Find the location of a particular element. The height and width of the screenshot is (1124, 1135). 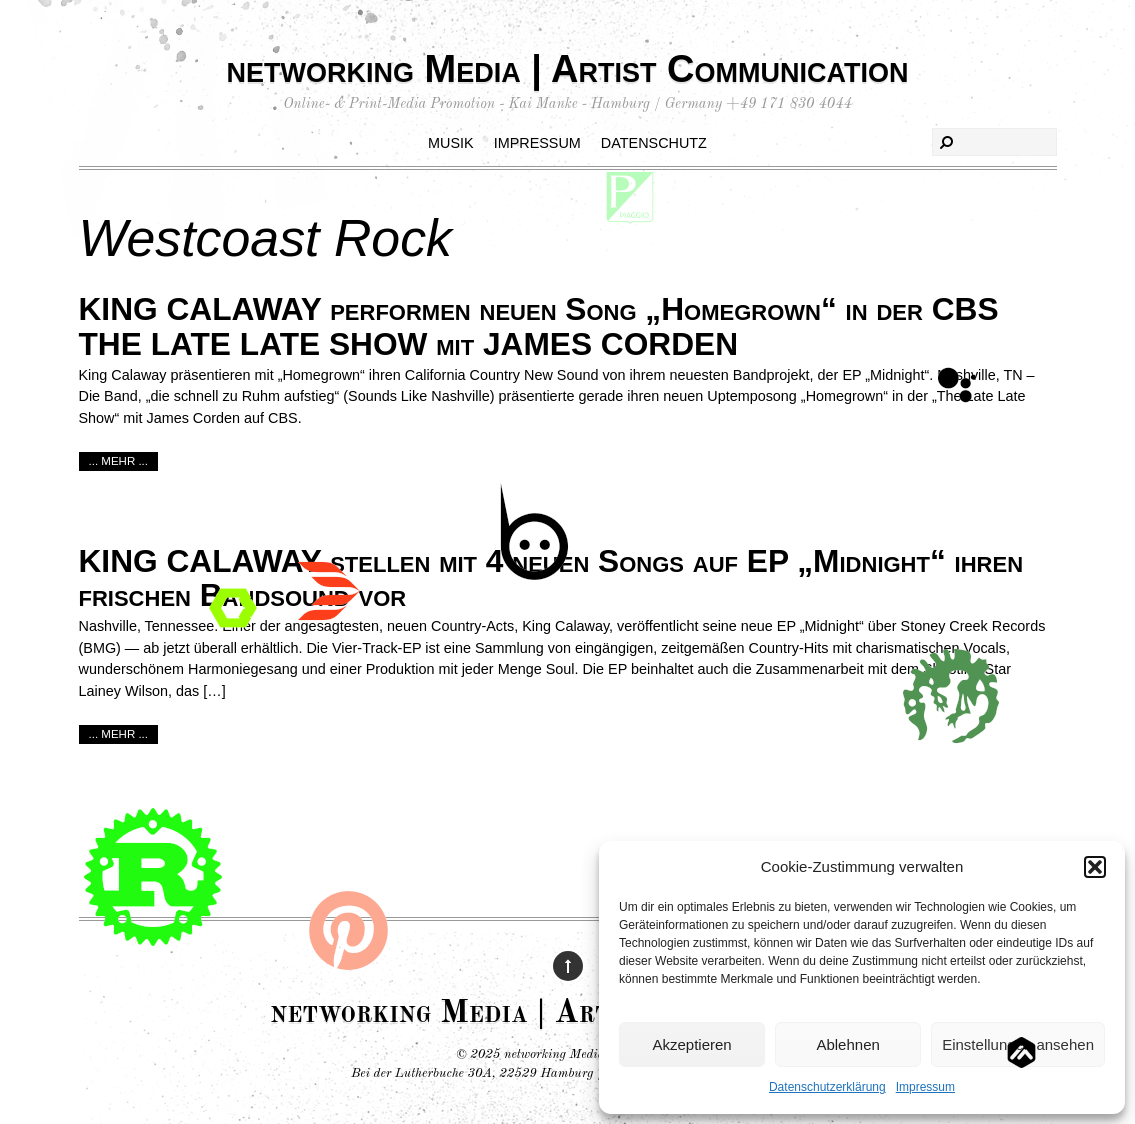

open Matillion data integration platform is located at coordinates (1021, 1052).